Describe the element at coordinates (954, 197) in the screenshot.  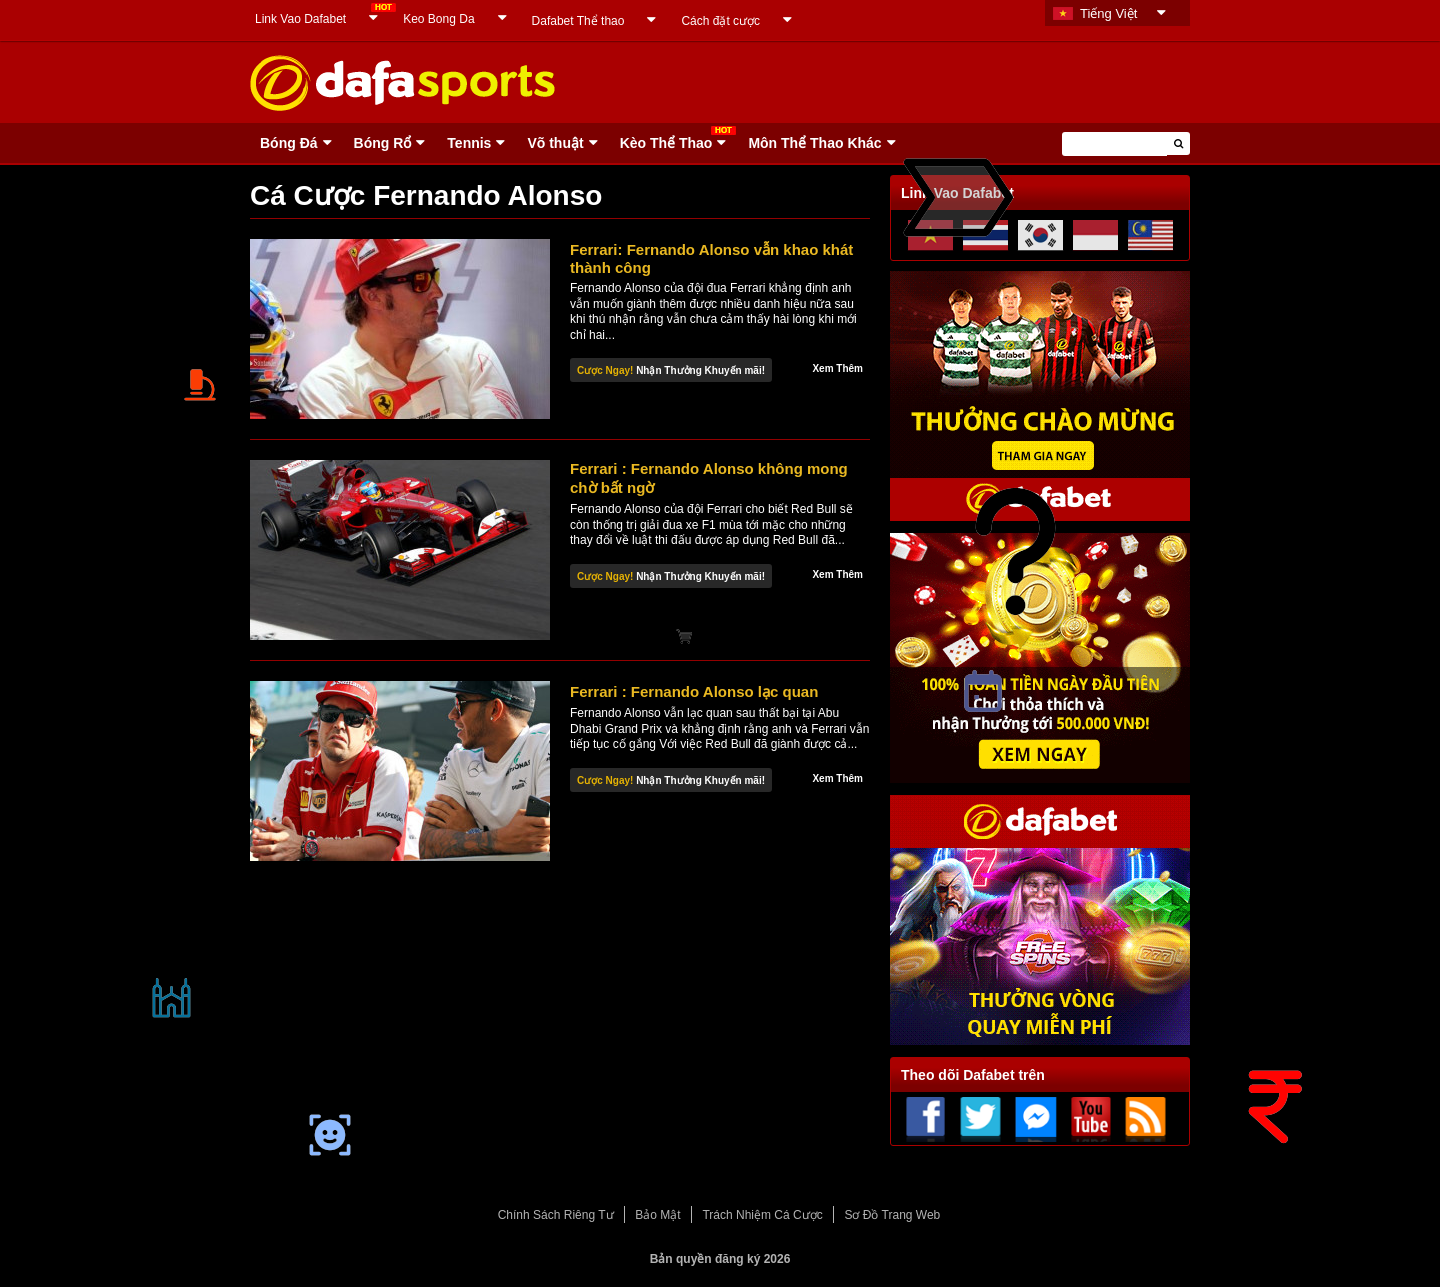
I see `apply a label or tag to an item` at that location.